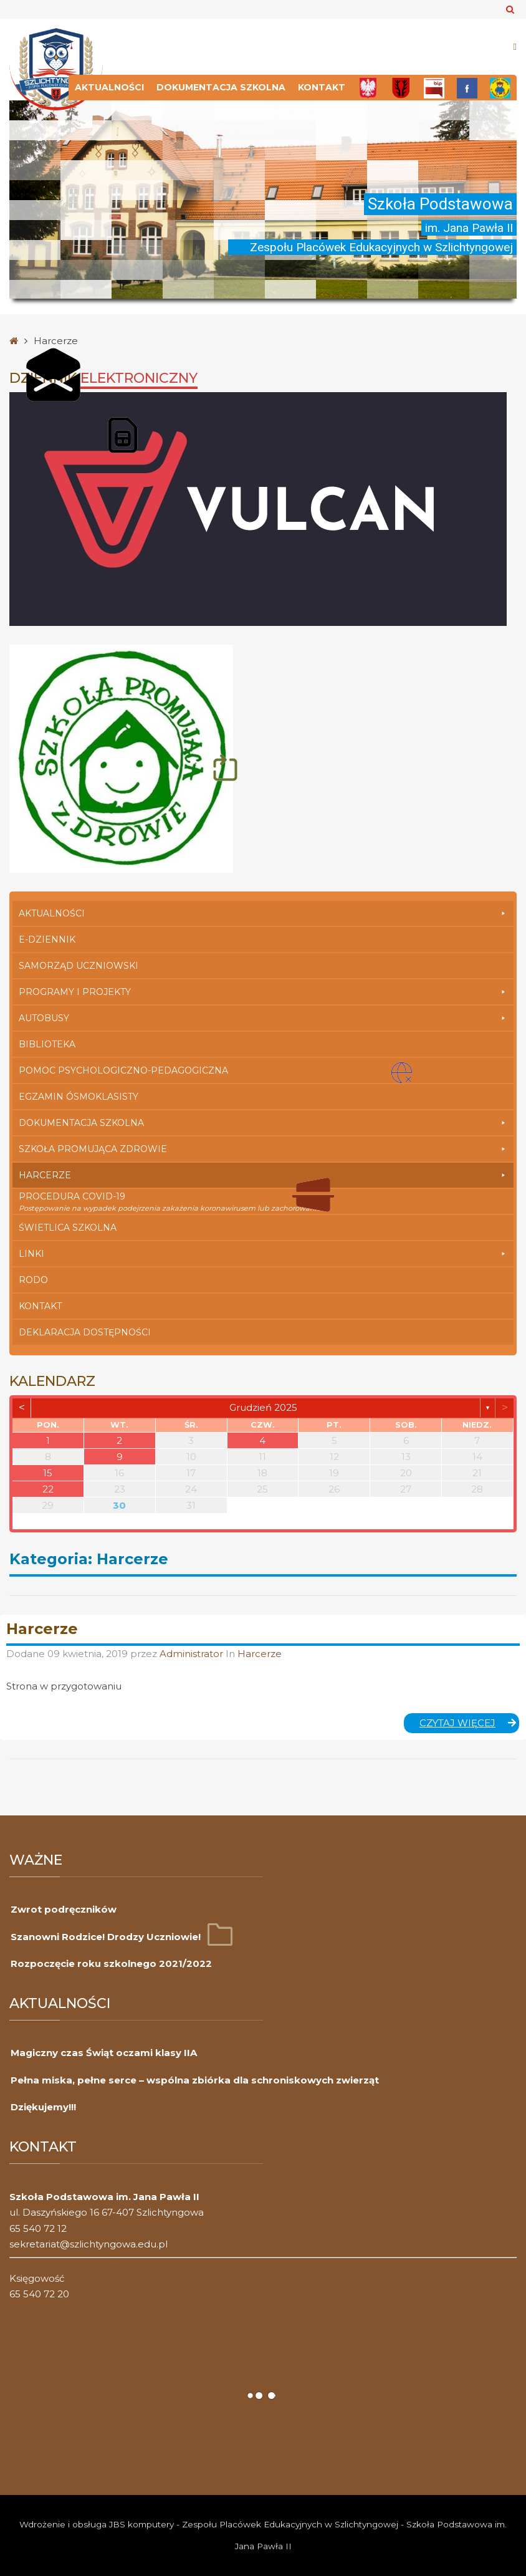 Image resolution: width=526 pixels, height=2576 pixels. I want to click on open folder or directory, so click(220, 1934).